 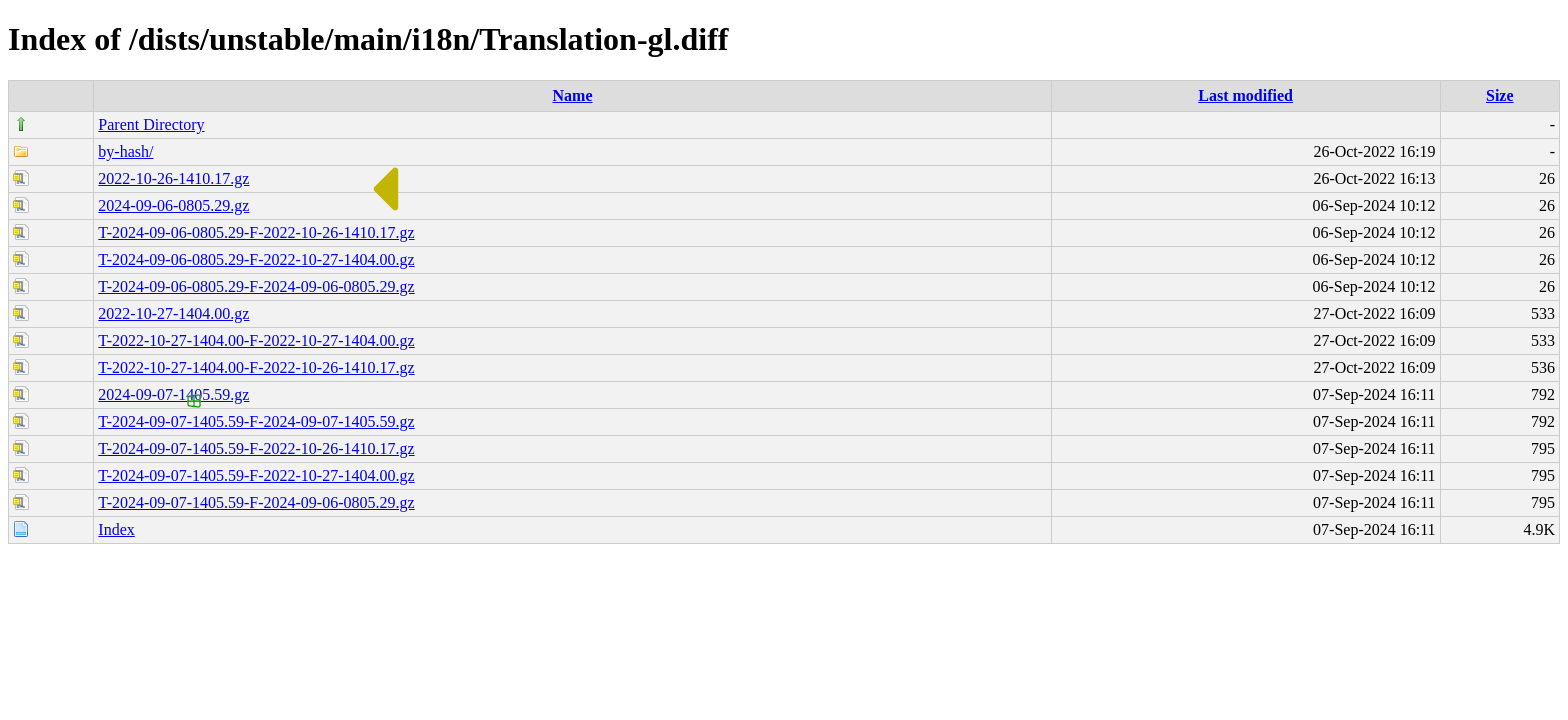 I want to click on open windows settings or system options, so click(x=194, y=401).